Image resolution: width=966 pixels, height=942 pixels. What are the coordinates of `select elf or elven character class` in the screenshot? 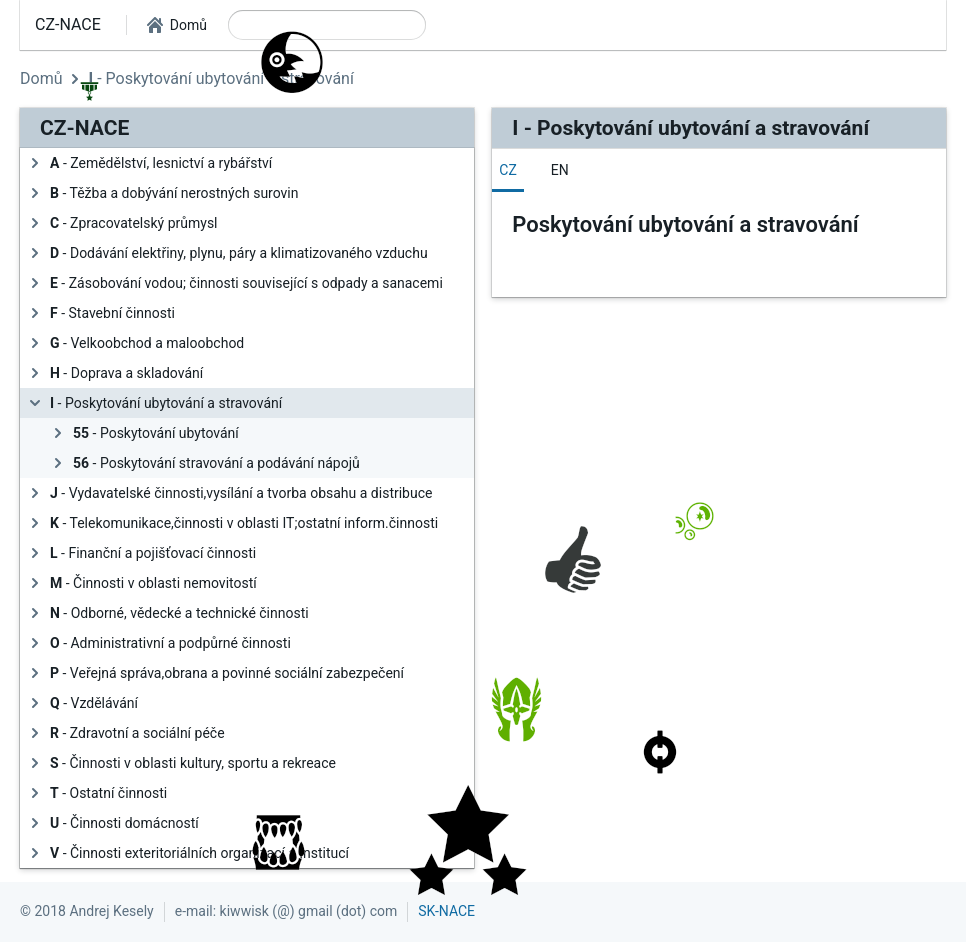 It's located at (516, 709).